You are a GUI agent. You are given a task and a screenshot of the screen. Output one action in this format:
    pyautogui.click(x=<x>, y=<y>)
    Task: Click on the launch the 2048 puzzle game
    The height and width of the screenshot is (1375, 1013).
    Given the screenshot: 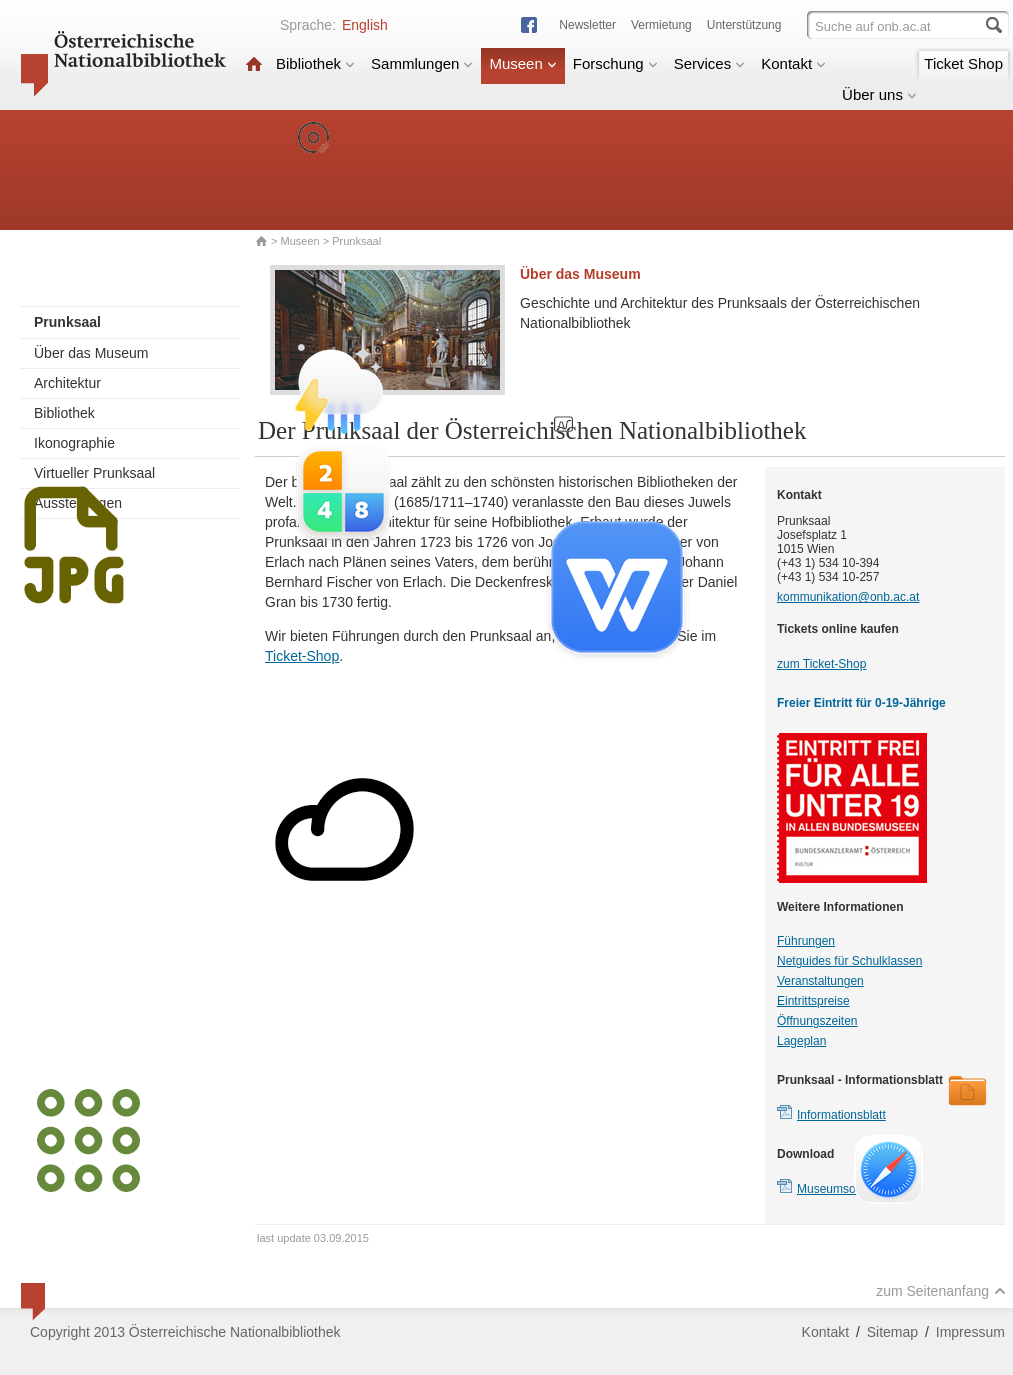 What is the action you would take?
    pyautogui.click(x=343, y=491)
    